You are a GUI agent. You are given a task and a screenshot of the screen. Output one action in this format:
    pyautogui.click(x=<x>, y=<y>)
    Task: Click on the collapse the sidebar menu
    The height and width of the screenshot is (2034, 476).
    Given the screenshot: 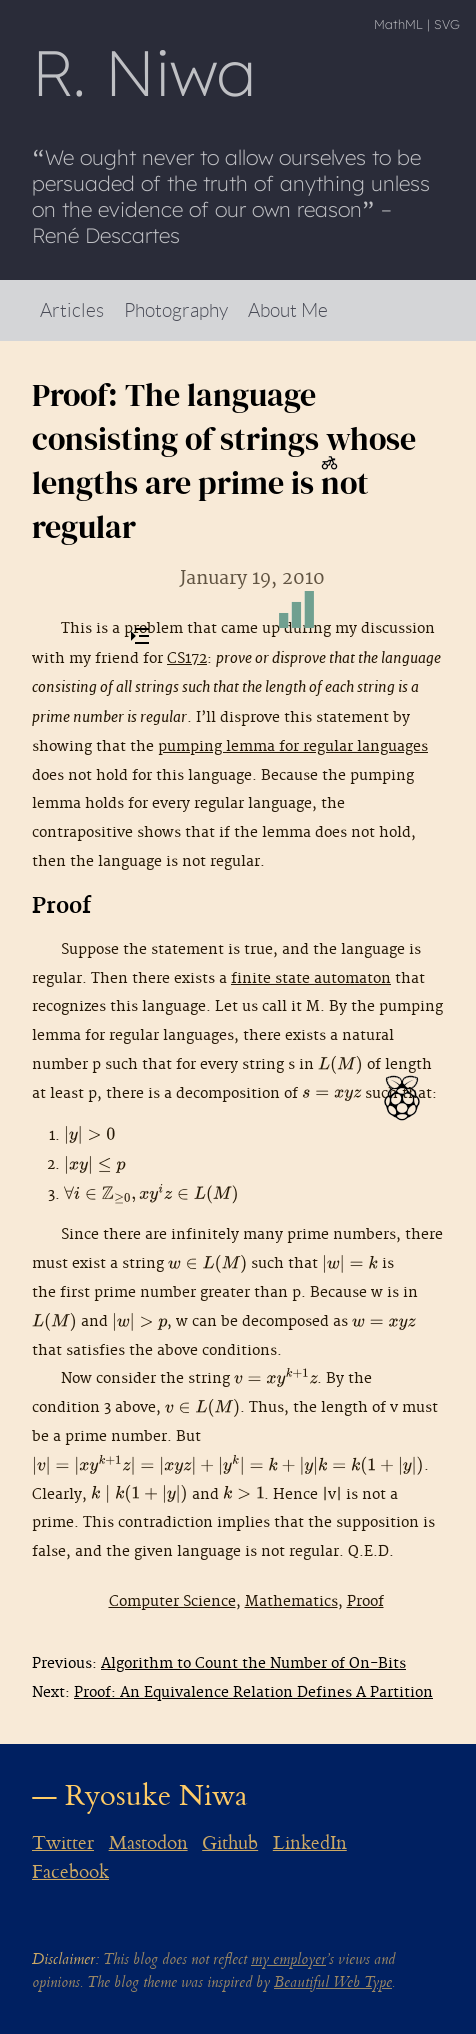 What is the action you would take?
    pyautogui.click(x=140, y=636)
    